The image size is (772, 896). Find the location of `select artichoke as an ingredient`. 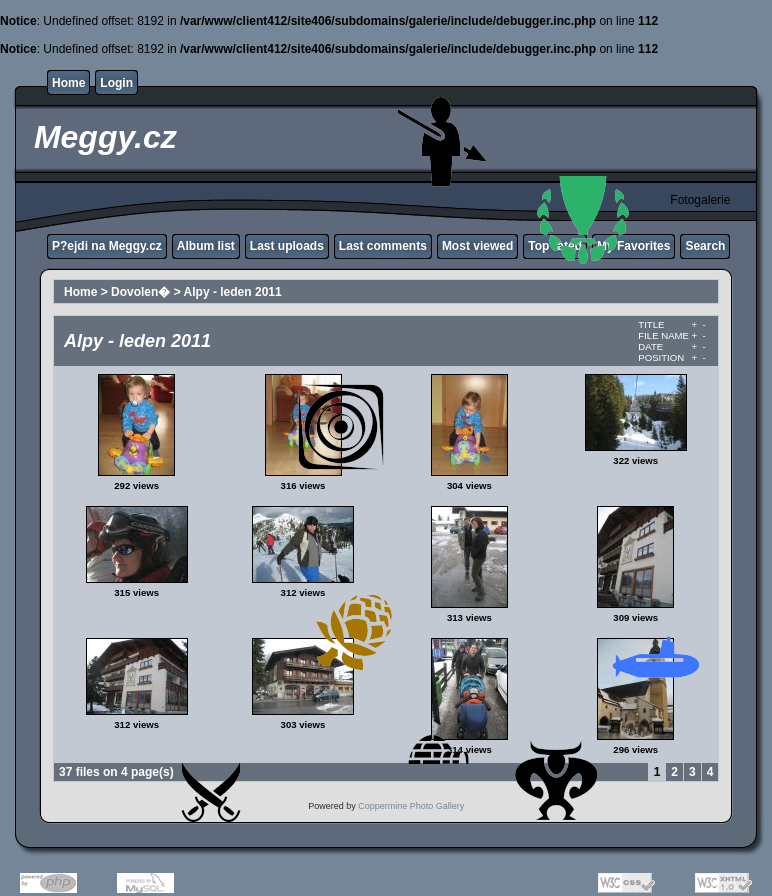

select artichoke as an ingredient is located at coordinates (354, 632).